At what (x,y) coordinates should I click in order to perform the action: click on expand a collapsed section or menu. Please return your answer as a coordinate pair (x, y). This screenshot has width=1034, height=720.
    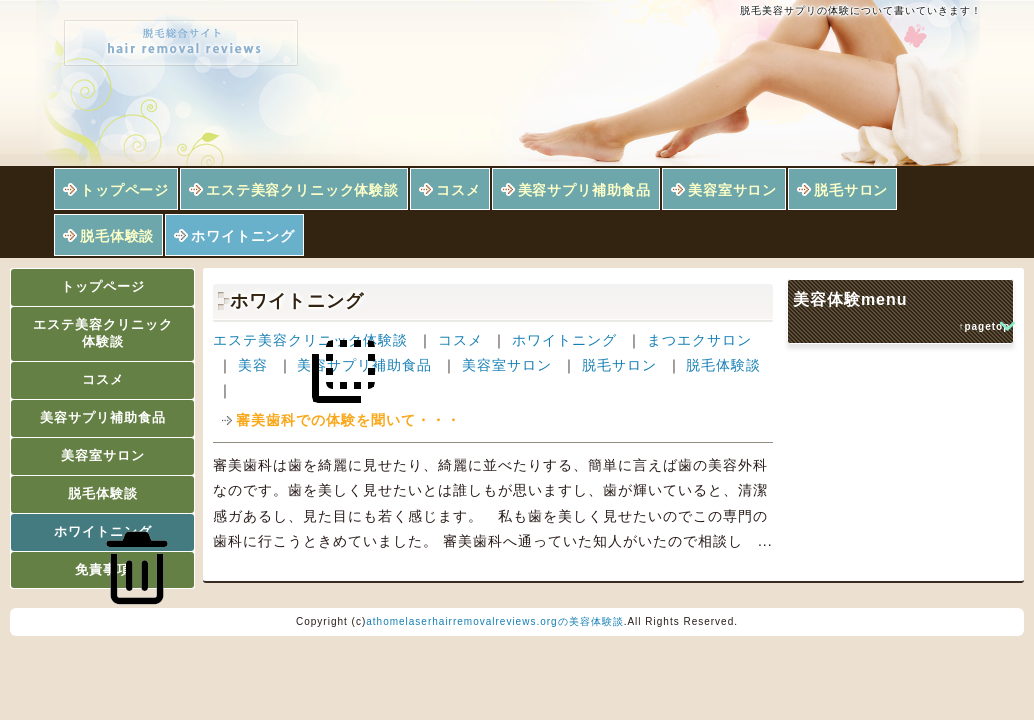
    Looking at the image, I should click on (1007, 325).